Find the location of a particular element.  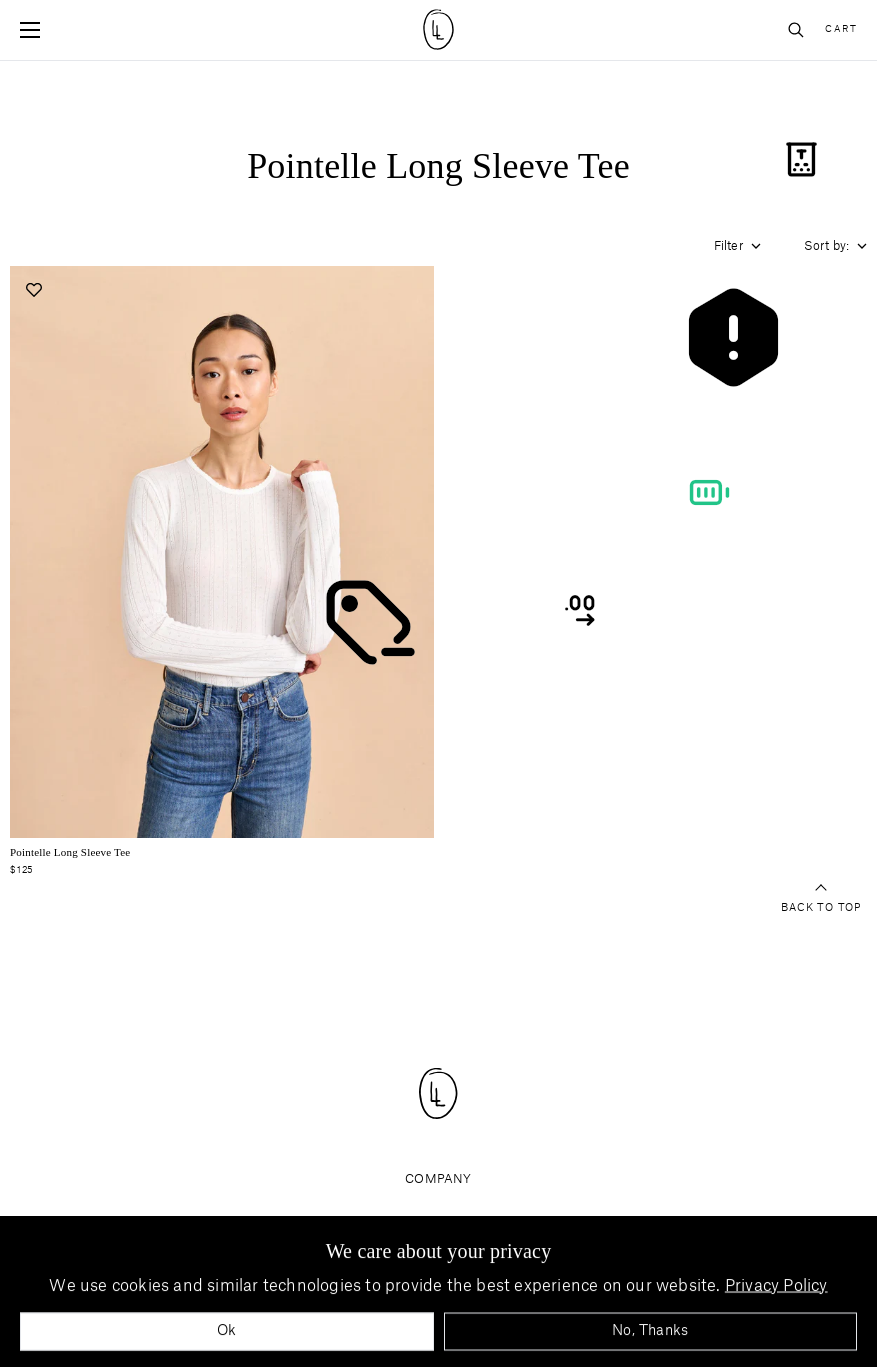

remove a tag or label is located at coordinates (368, 622).